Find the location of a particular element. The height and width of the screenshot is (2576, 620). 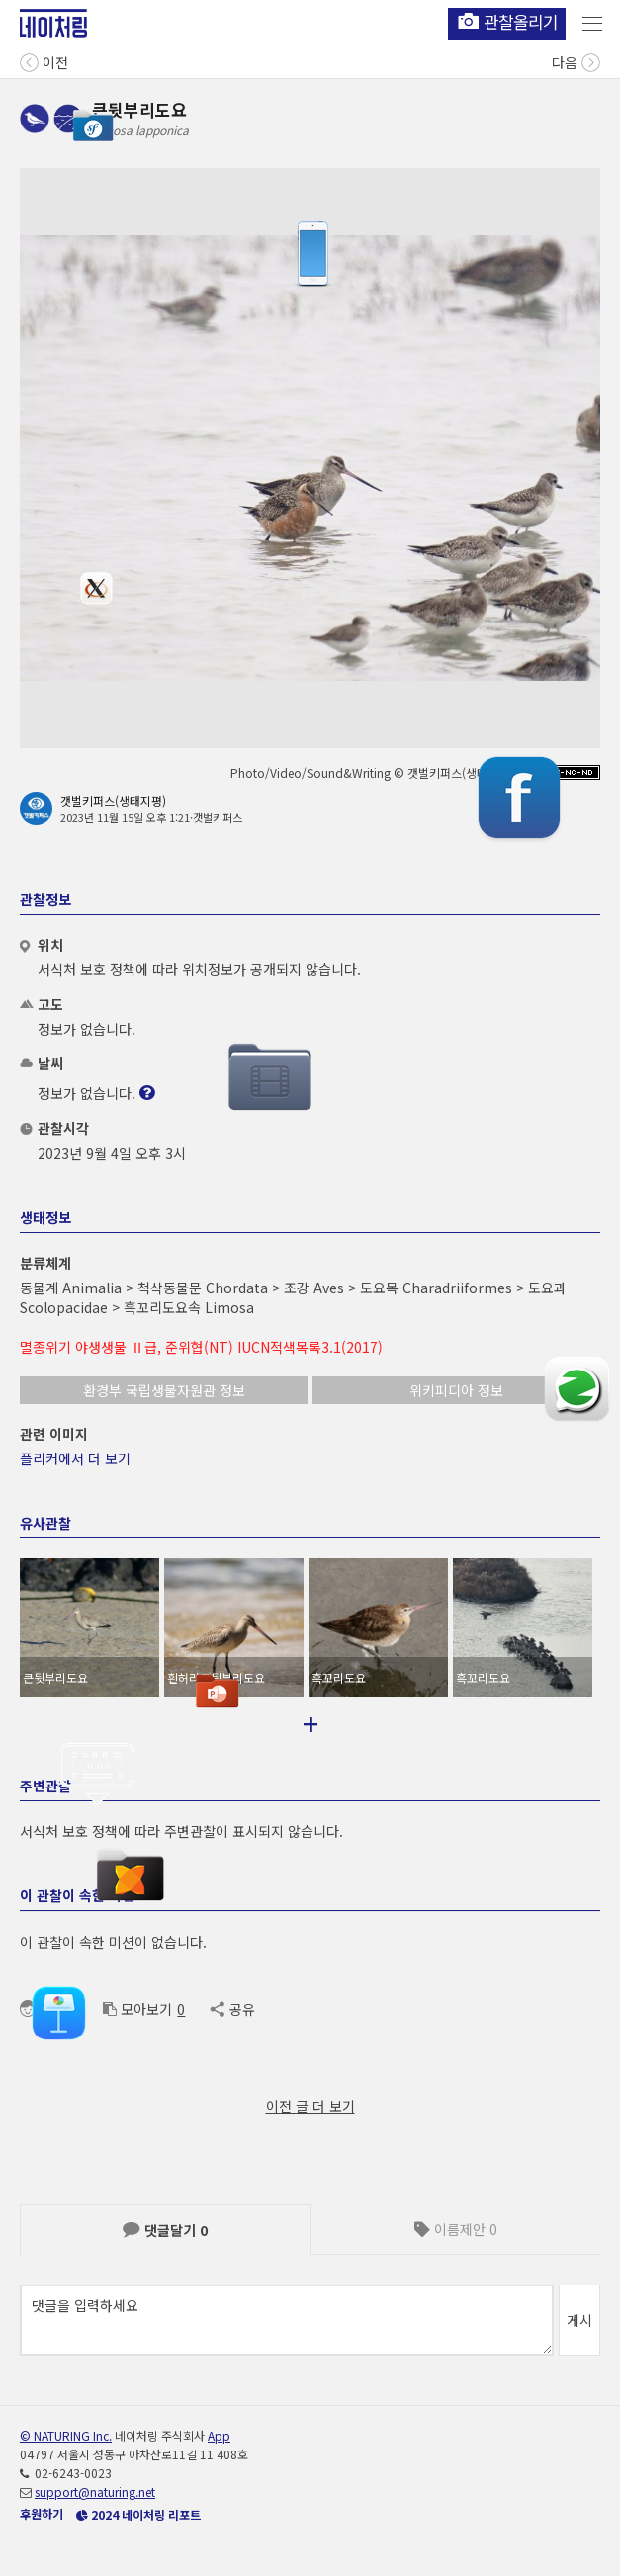

folder containing haxe project files is located at coordinates (130, 1875).